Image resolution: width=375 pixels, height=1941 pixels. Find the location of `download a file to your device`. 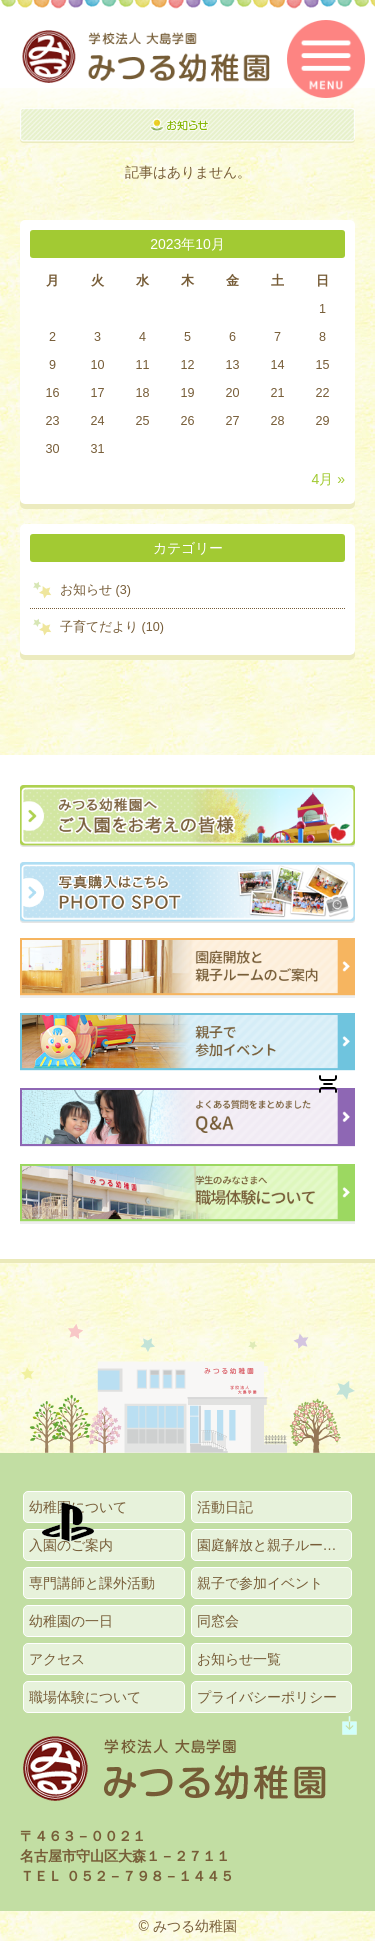

download a file to your device is located at coordinates (349, 1725).